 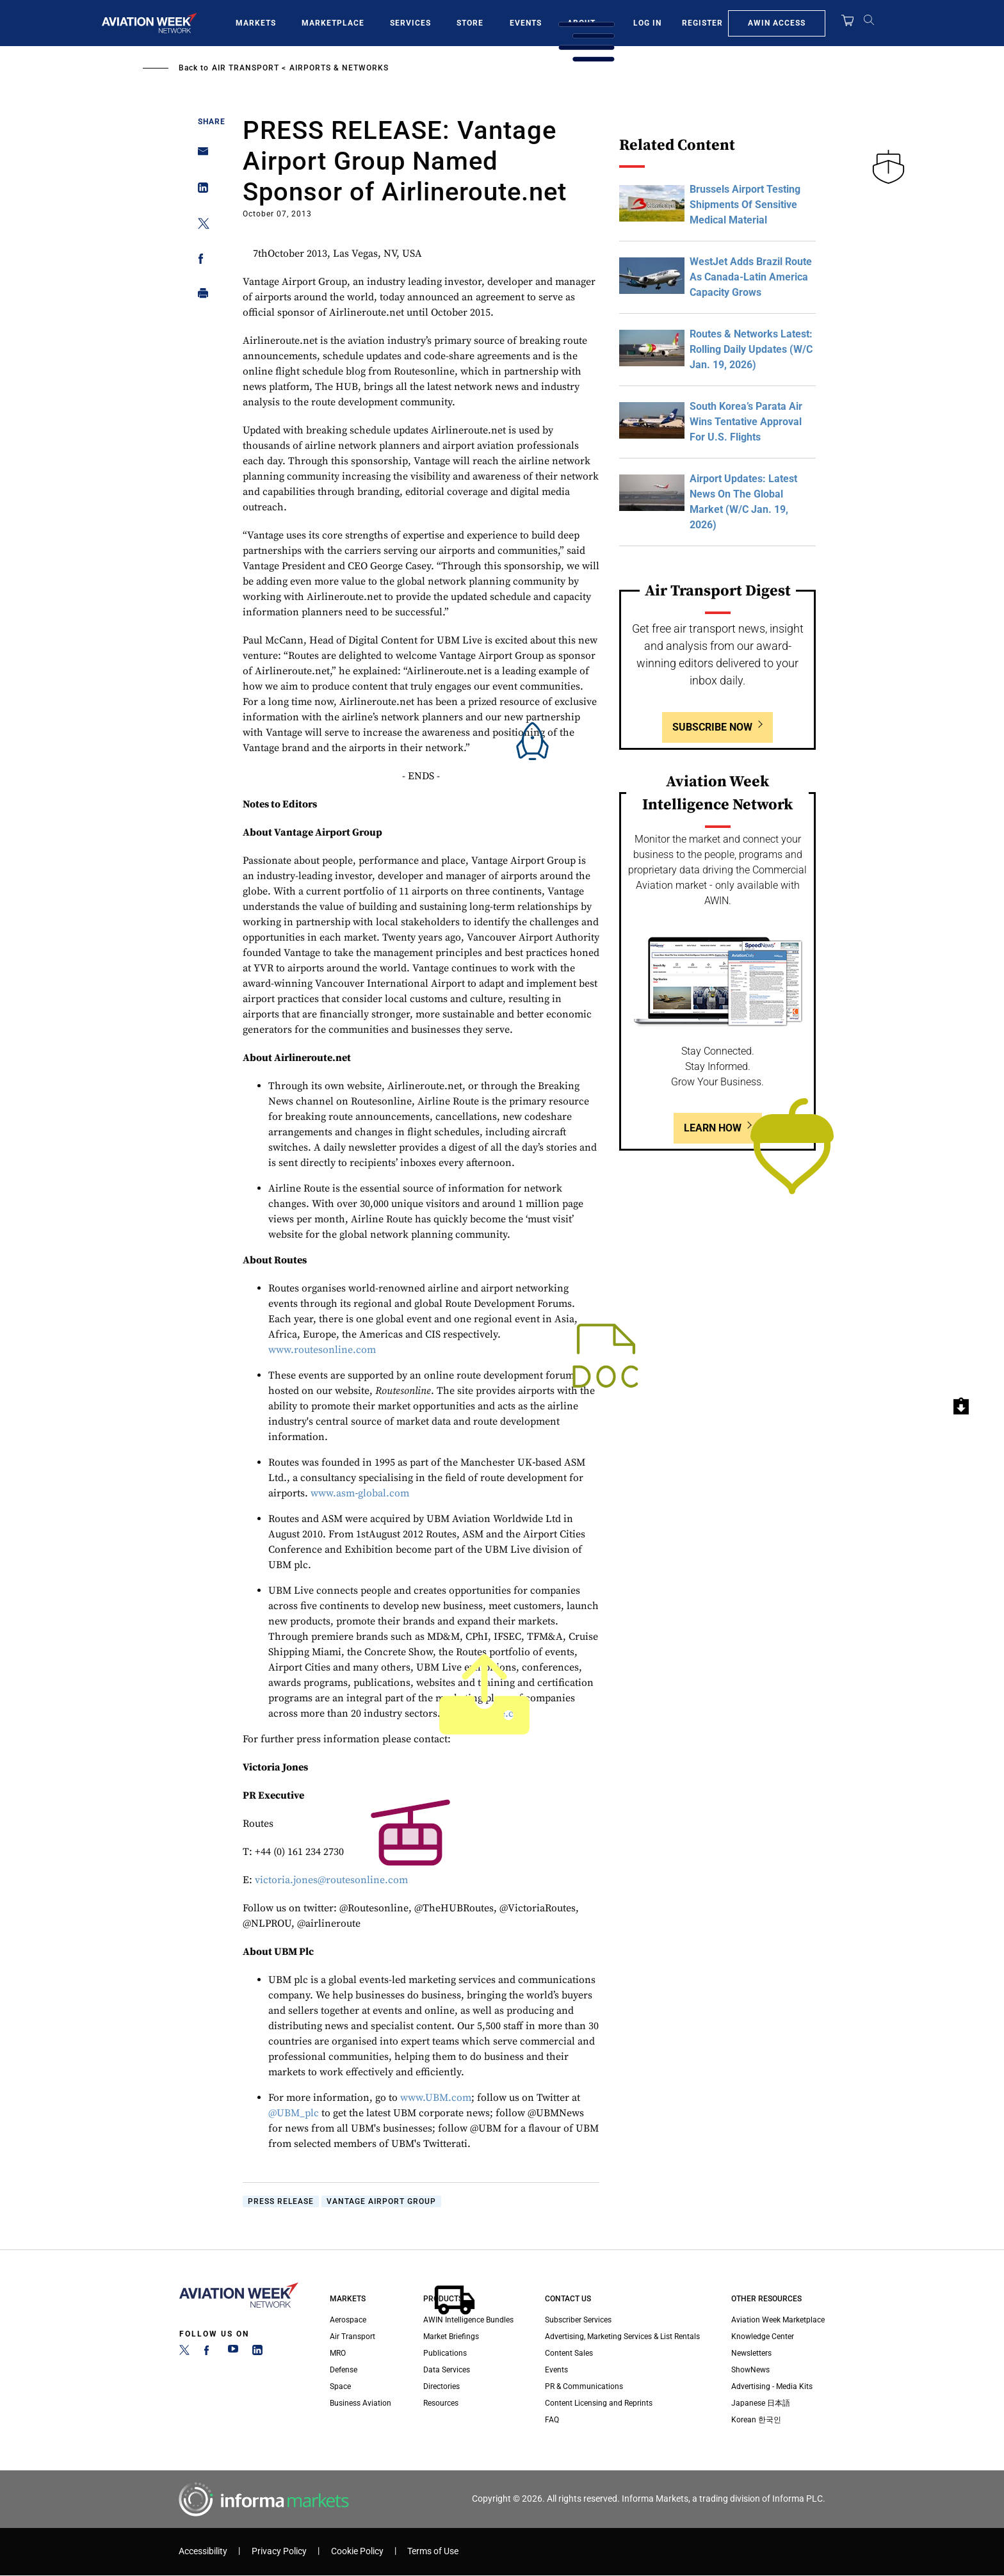 What do you see at coordinates (606, 1358) in the screenshot?
I see `open a document file` at bounding box center [606, 1358].